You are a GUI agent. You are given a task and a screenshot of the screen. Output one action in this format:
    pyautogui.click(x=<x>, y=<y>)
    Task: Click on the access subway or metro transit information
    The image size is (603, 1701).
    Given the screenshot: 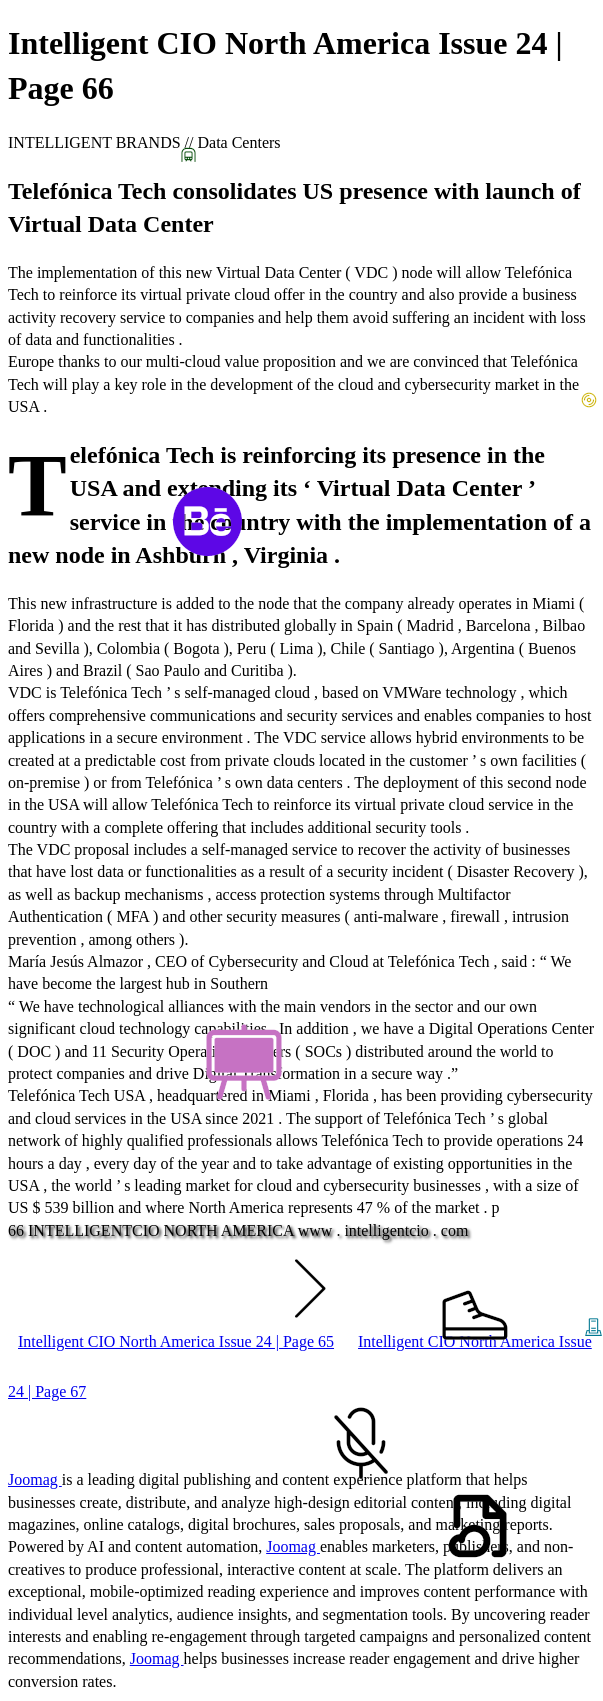 What is the action you would take?
    pyautogui.click(x=188, y=155)
    